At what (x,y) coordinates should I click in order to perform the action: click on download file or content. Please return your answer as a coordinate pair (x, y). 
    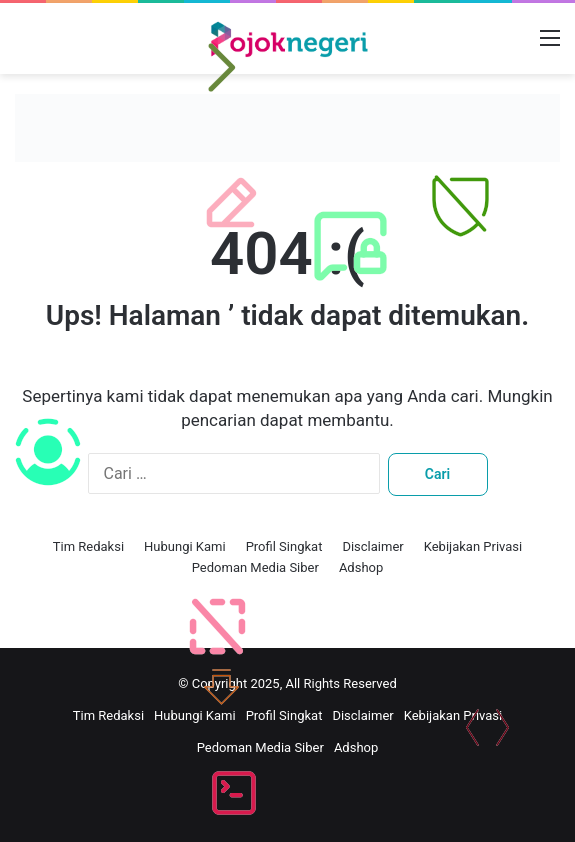
    Looking at the image, I should click on (221, 685).